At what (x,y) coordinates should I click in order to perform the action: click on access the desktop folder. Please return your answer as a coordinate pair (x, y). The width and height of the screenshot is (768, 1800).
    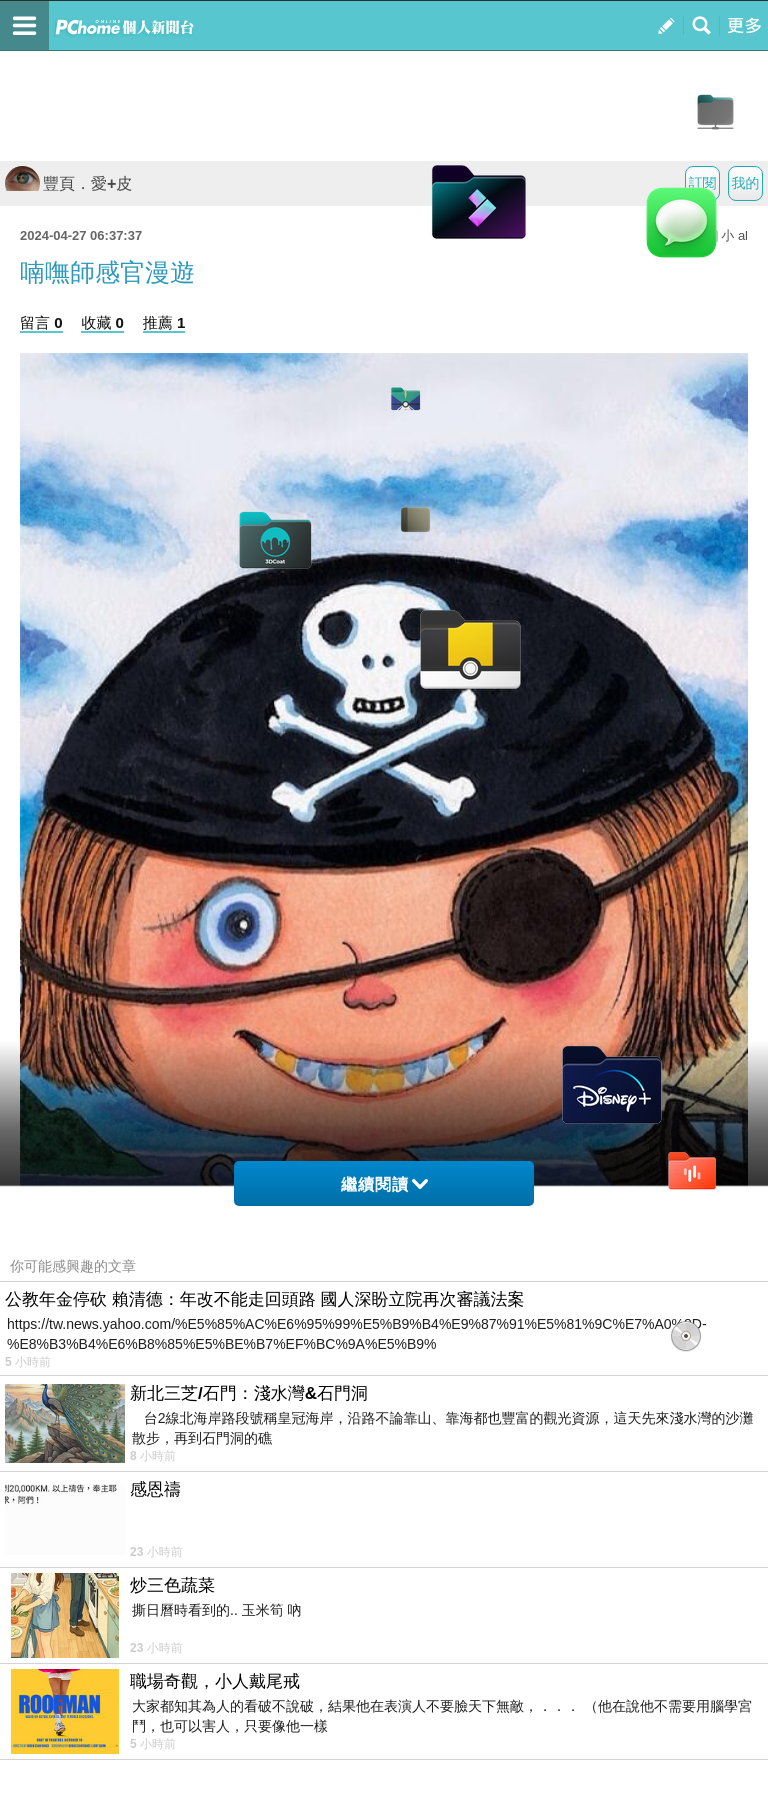
    Looking at the image, I should click on (415, 518).